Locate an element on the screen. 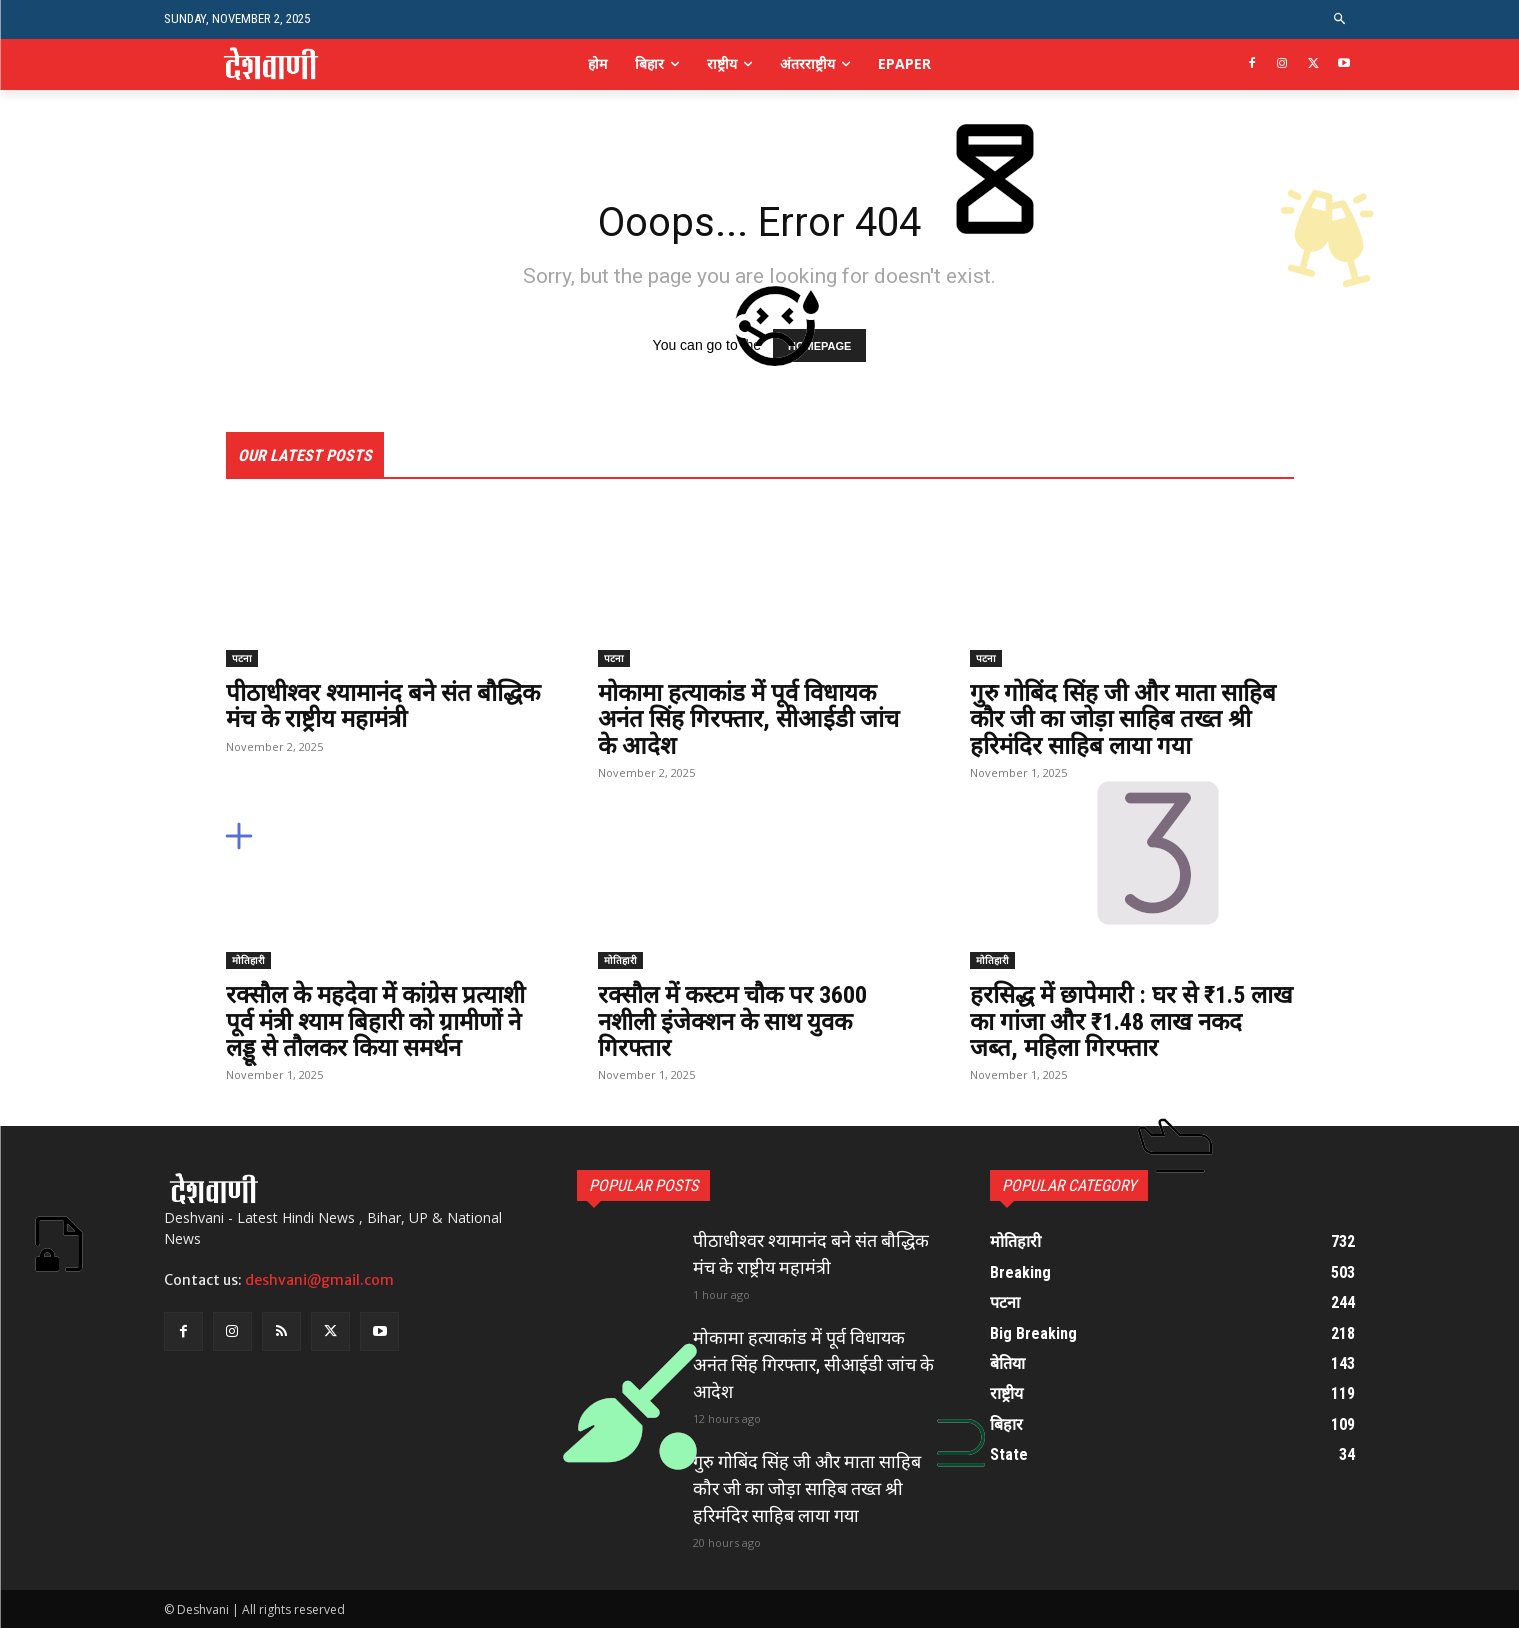 The height and width of the screenshot is (1628, 1519). indicates a timer or countdown just started is located at coordinates (995, 179).